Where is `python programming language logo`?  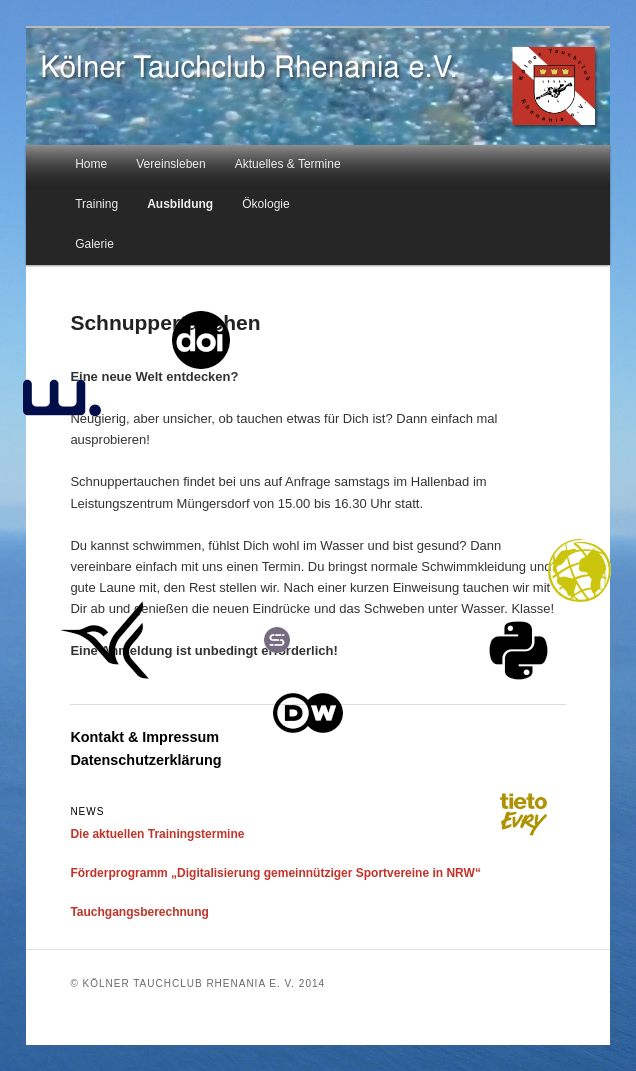
python programming language logo is located at coordinates (518, 650).